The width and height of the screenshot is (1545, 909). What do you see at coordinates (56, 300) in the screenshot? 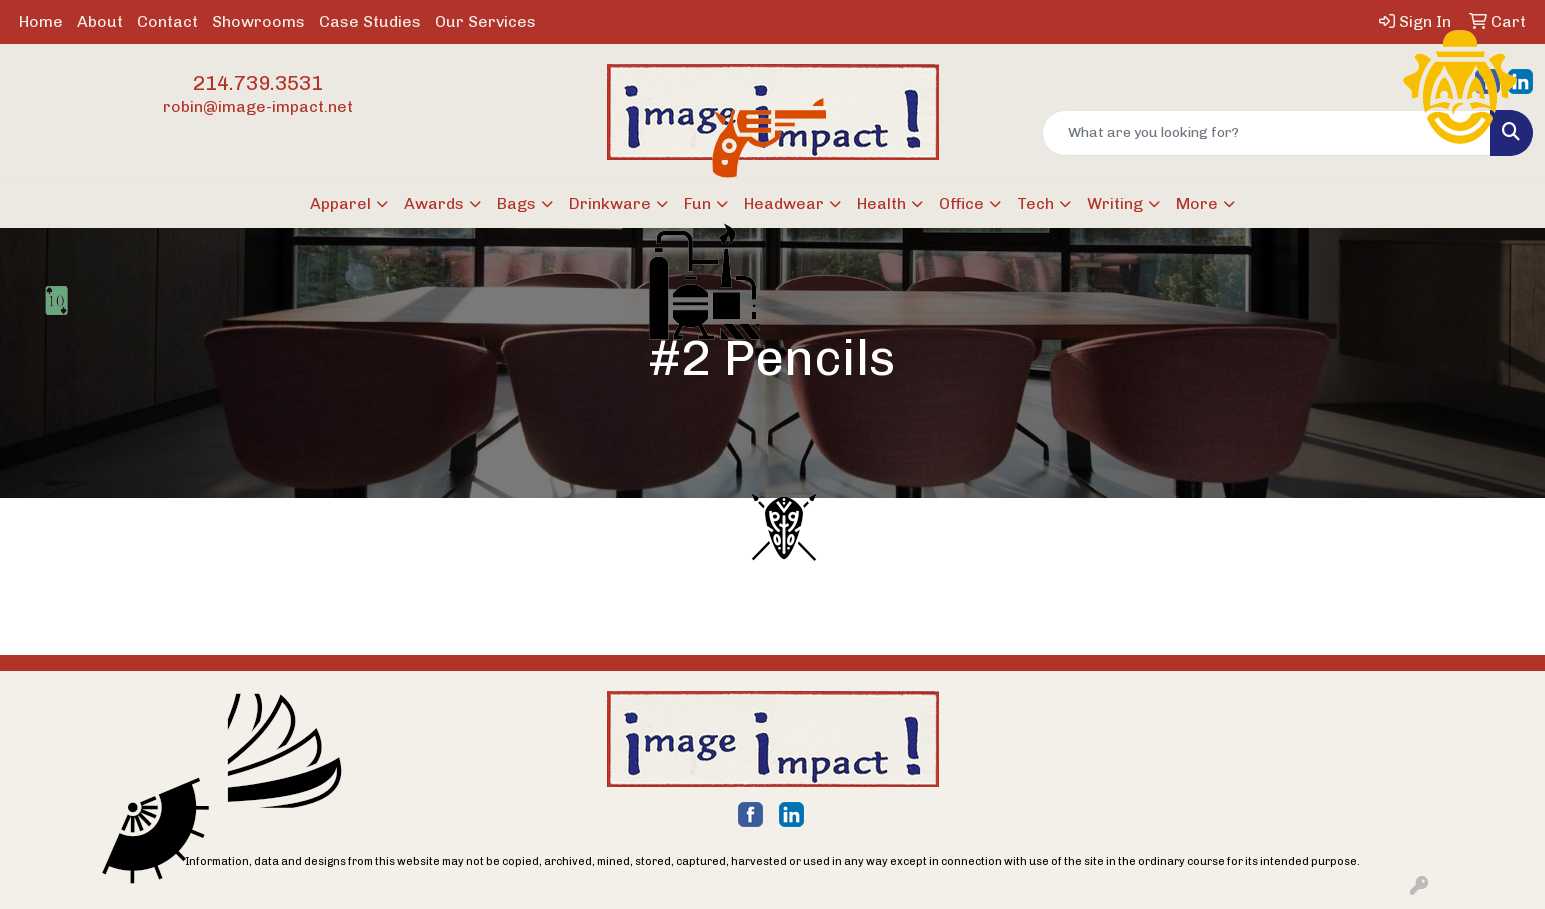
I see `ten of spades playing card` at bounding box center [56, 300].